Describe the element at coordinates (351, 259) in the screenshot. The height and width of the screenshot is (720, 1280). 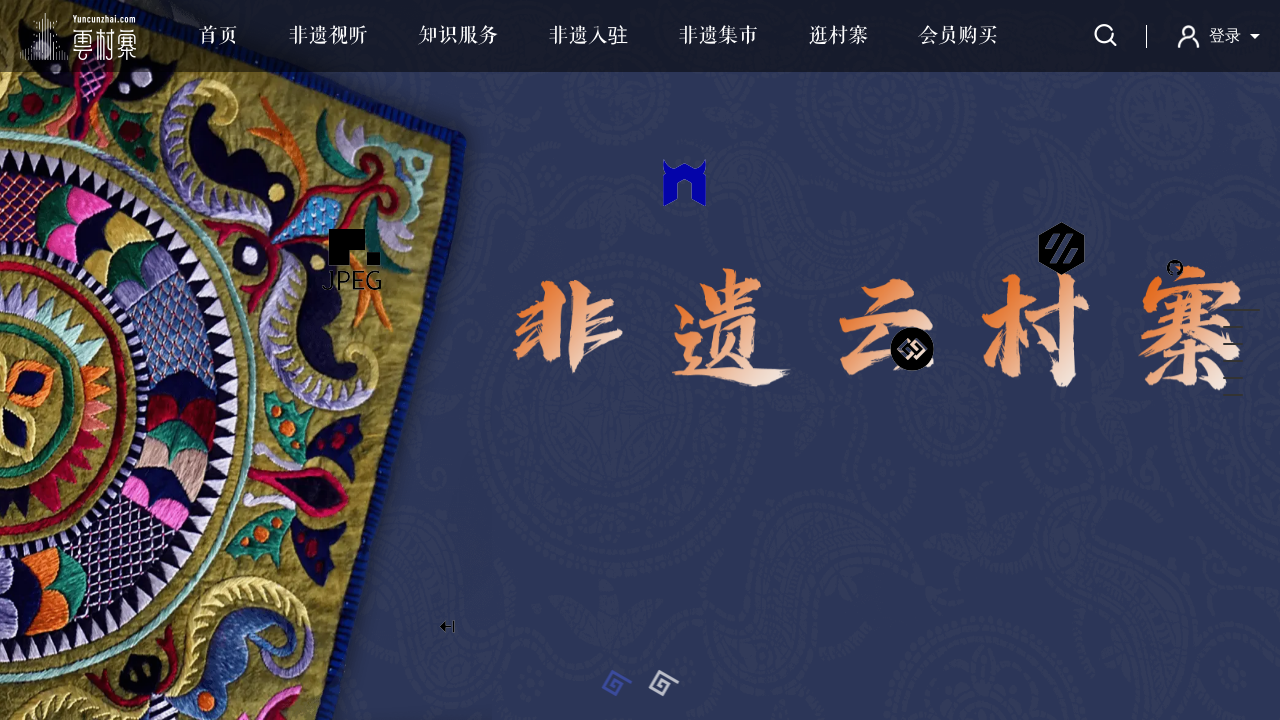
I see `jpeg file format indicator` at that location.